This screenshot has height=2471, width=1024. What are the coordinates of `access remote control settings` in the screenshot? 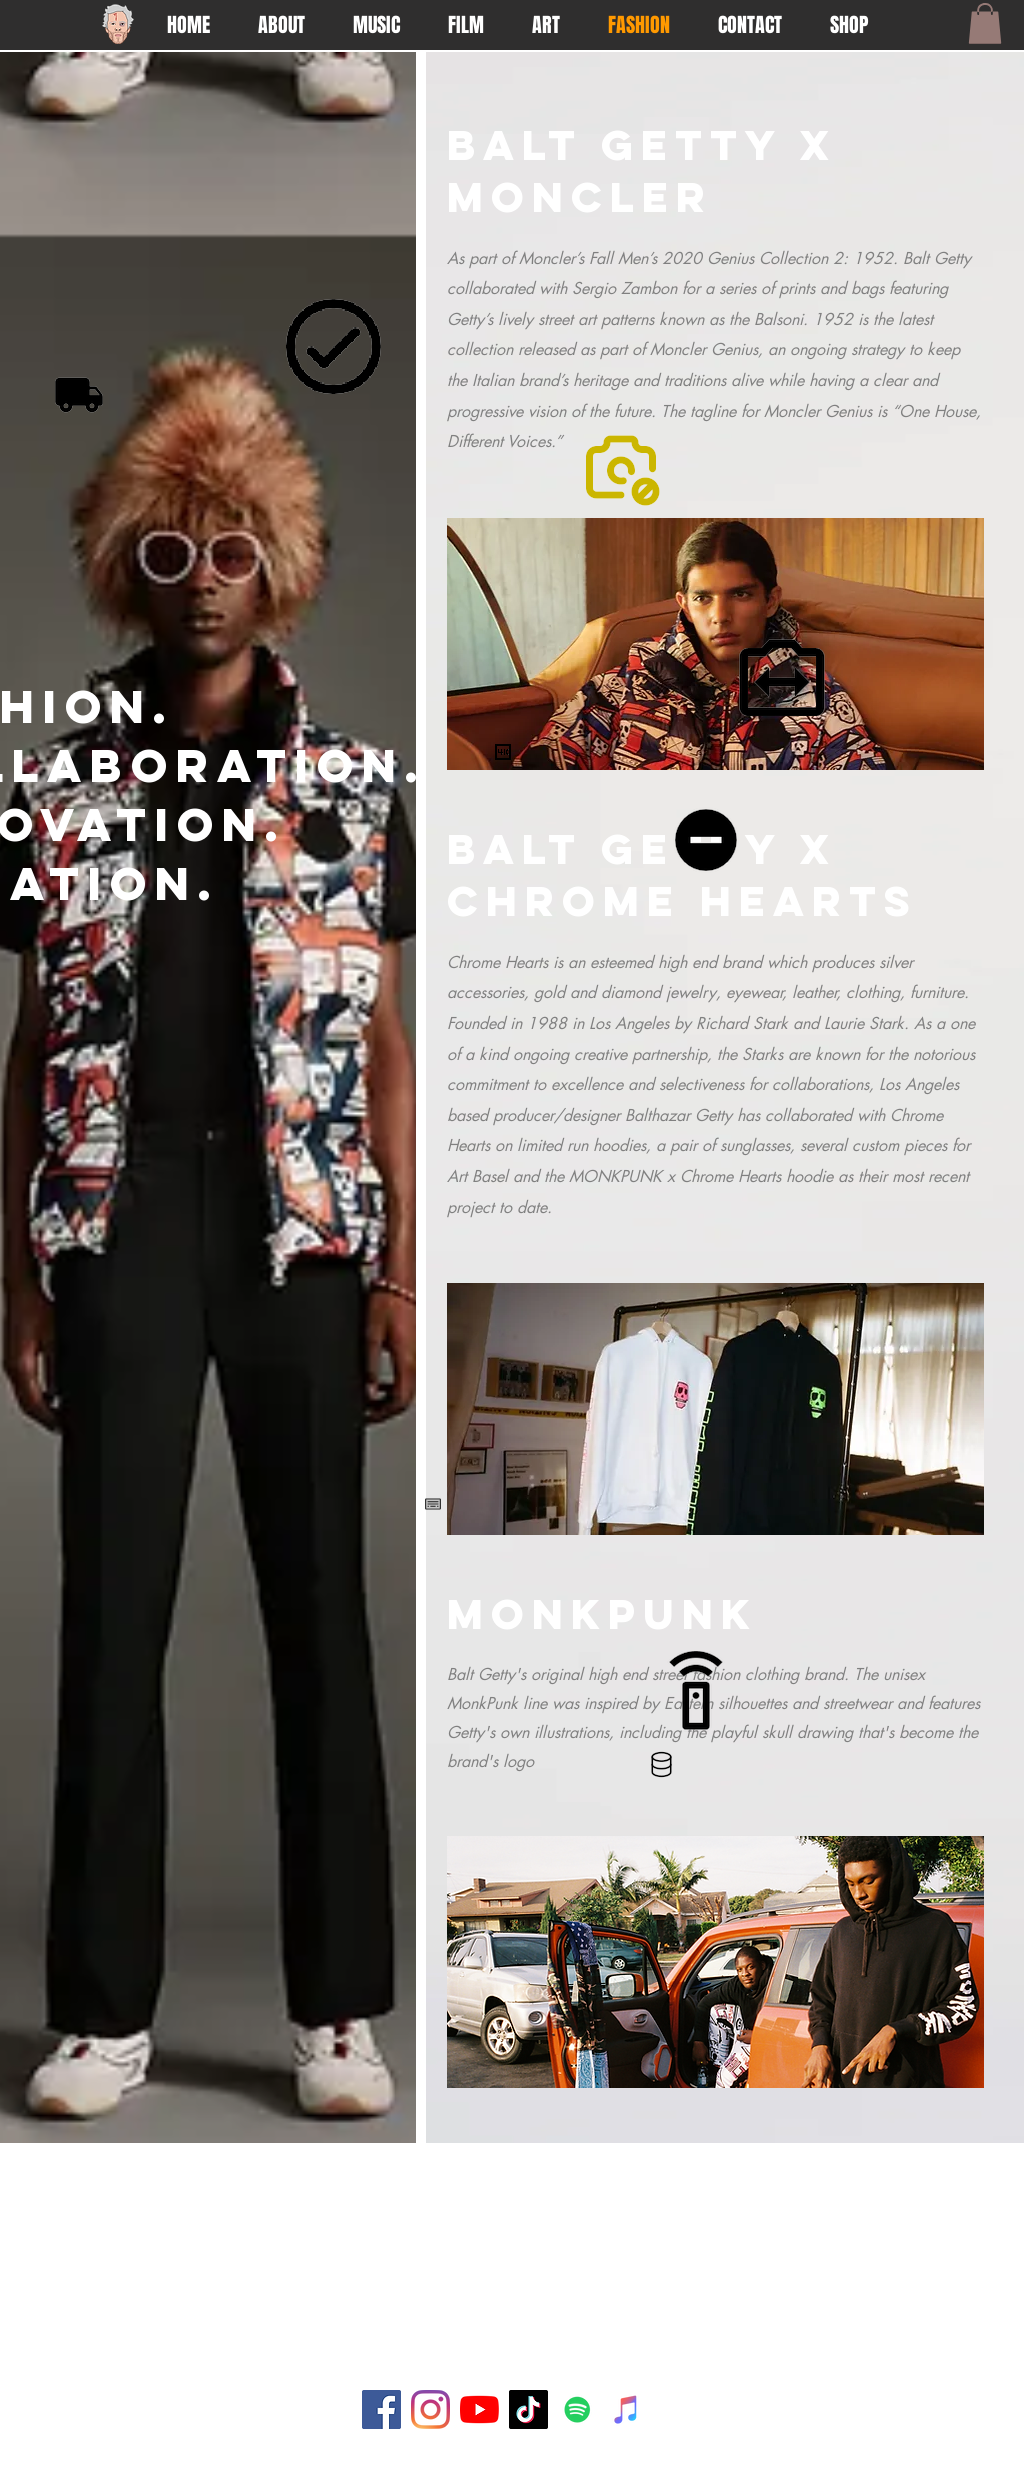 It's located at (696, 1692).